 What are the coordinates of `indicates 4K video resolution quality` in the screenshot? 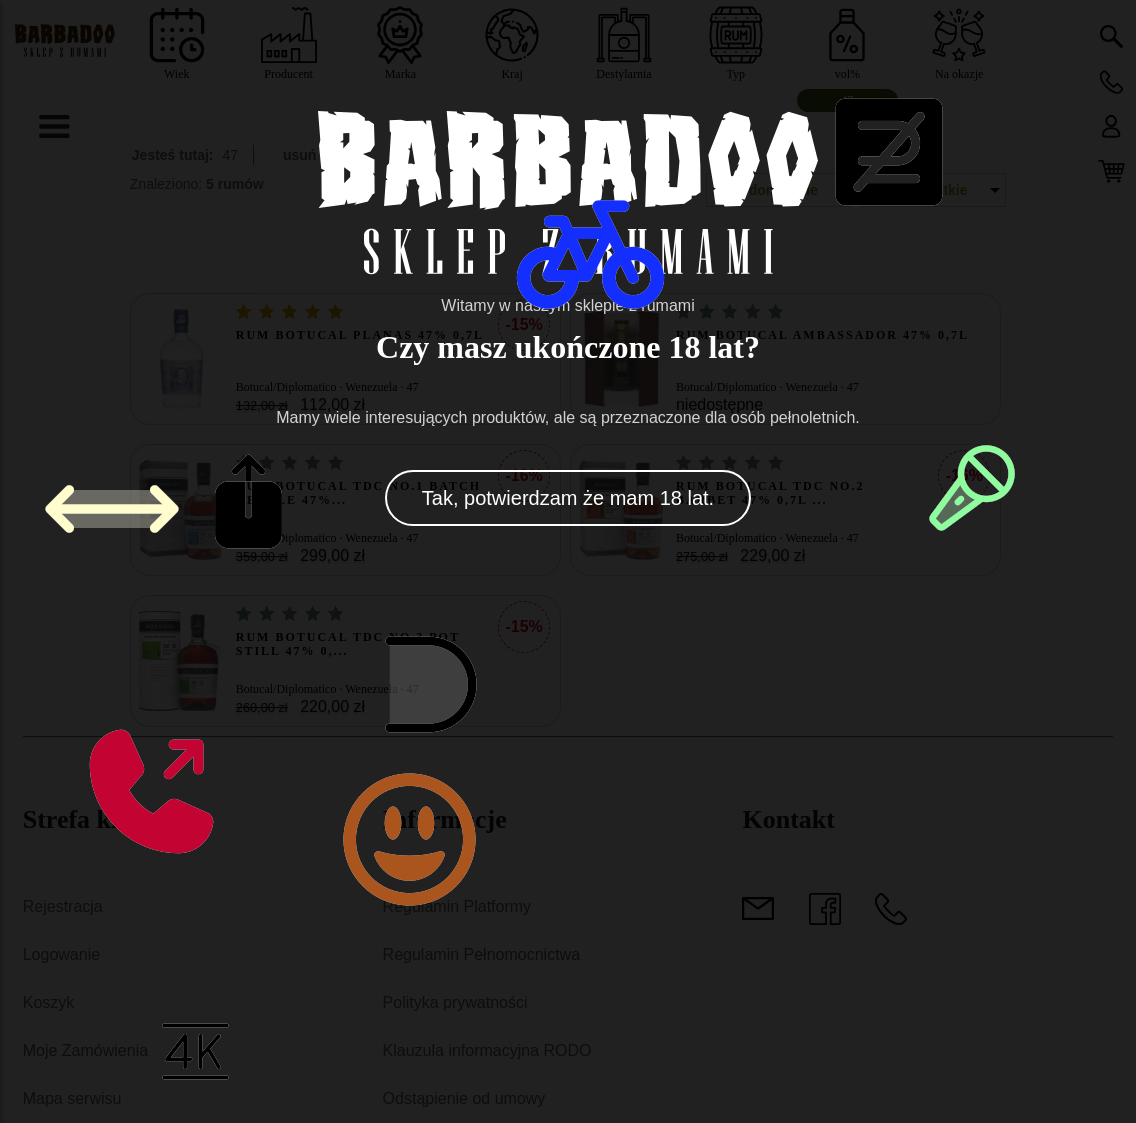 It's located at (195, 1051).